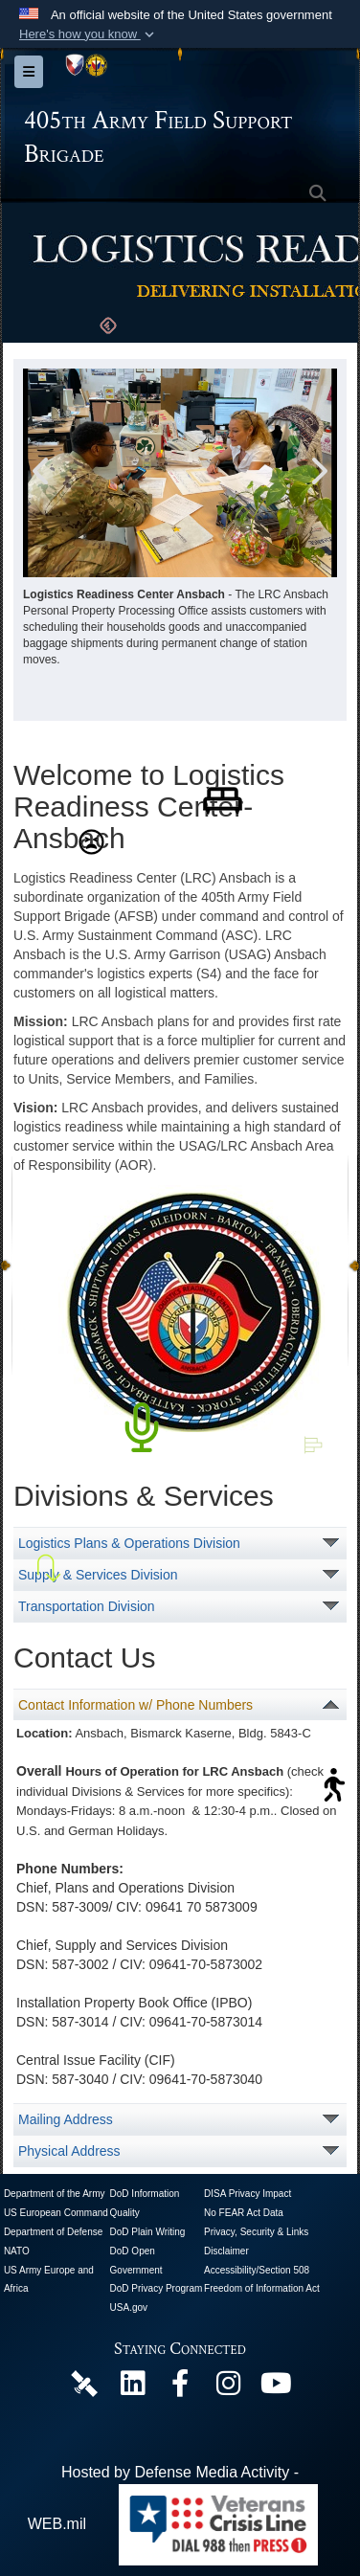 This screenshot has height=2576, width=360. Describe the element at coordinates (108, 325) in the screenshot. I see `open feedly app` at that location.